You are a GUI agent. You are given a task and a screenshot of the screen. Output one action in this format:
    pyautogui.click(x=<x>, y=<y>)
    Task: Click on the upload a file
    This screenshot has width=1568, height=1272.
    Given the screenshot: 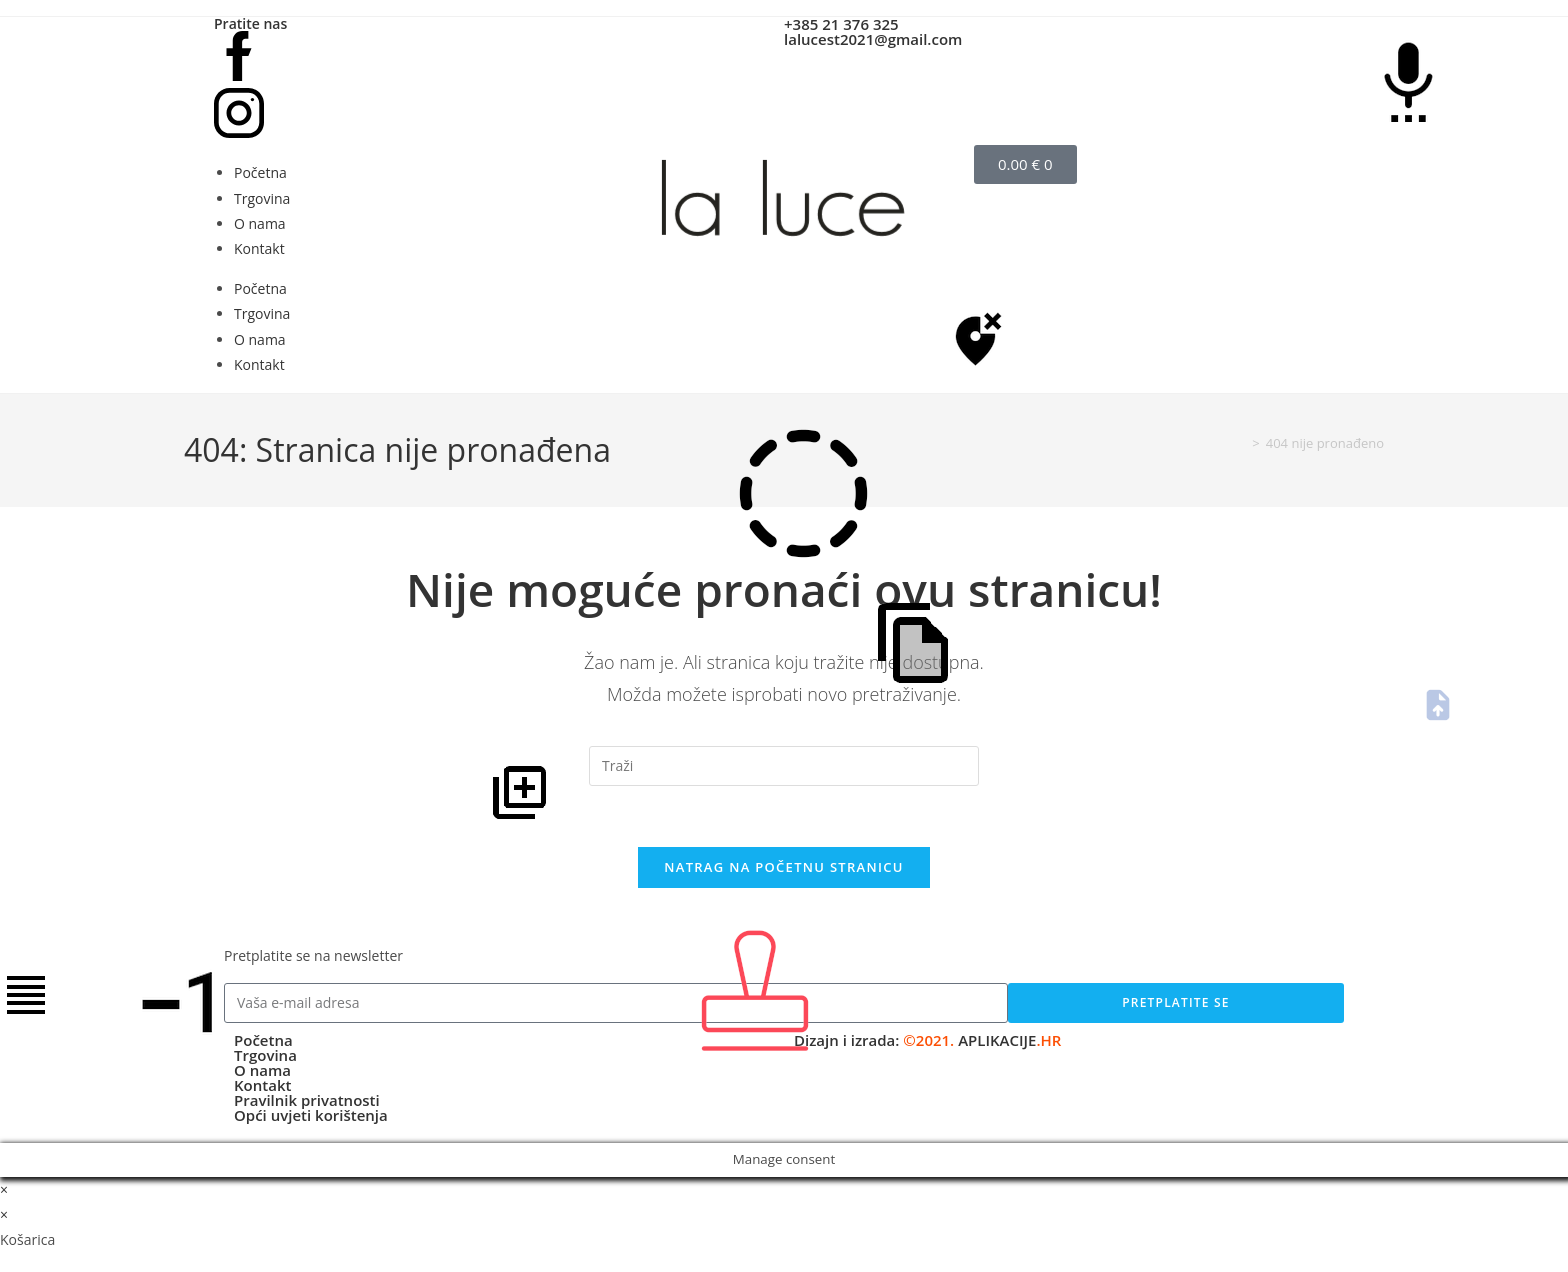 What is the action you would take?
    pyautogui.click(x=1438, y=705)
    